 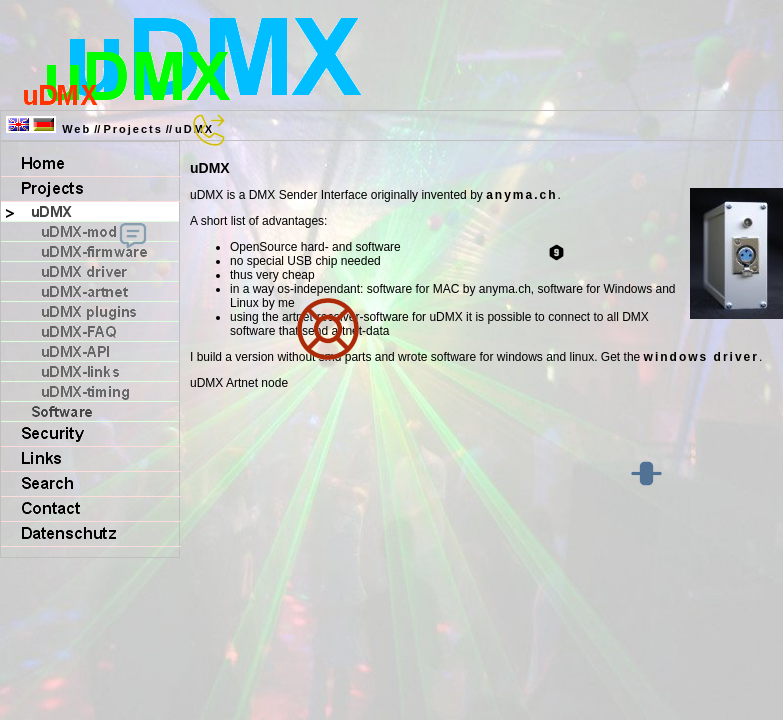 I want to click on transfer an active call, so click(x=209, y=129).